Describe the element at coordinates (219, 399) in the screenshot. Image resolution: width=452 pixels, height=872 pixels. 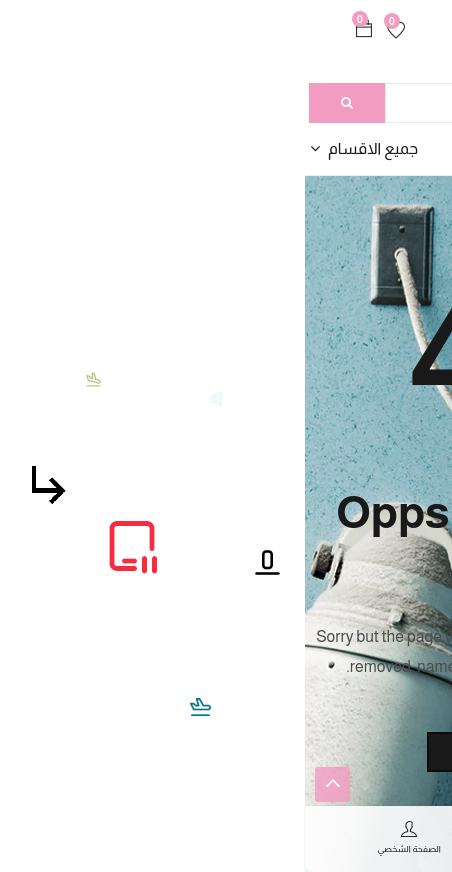
I see `speaker with no audio output` at that location.